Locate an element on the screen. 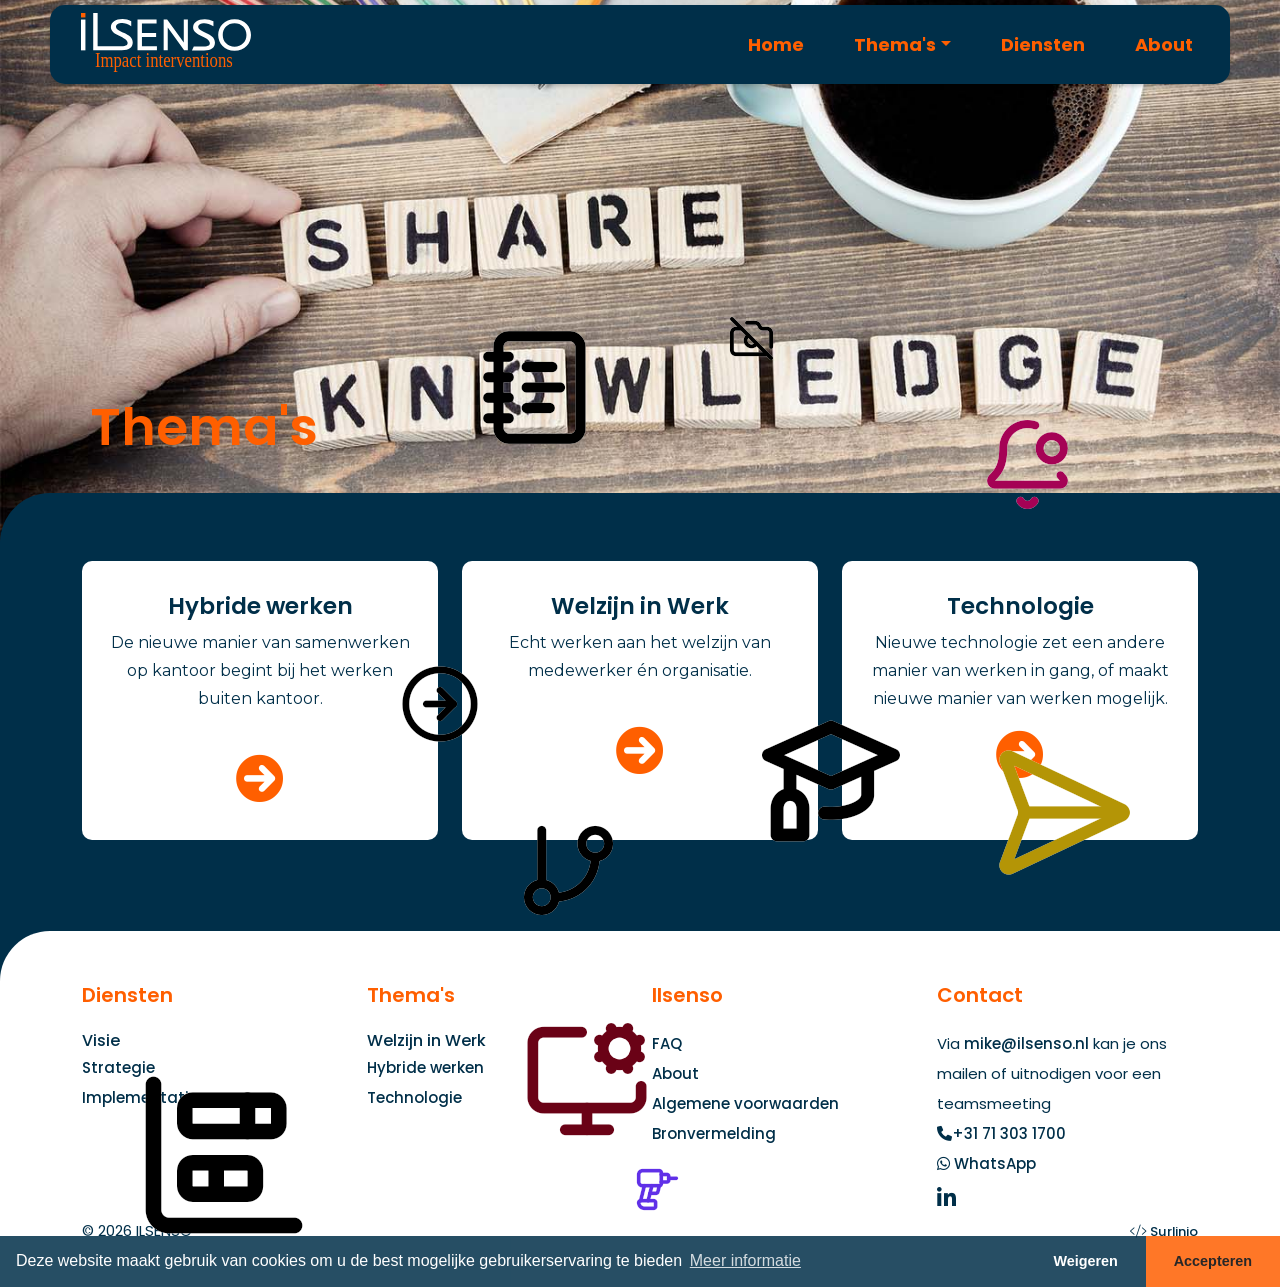 The image size is (1280, 1287). send a message is located at coordinates (1061, 812).